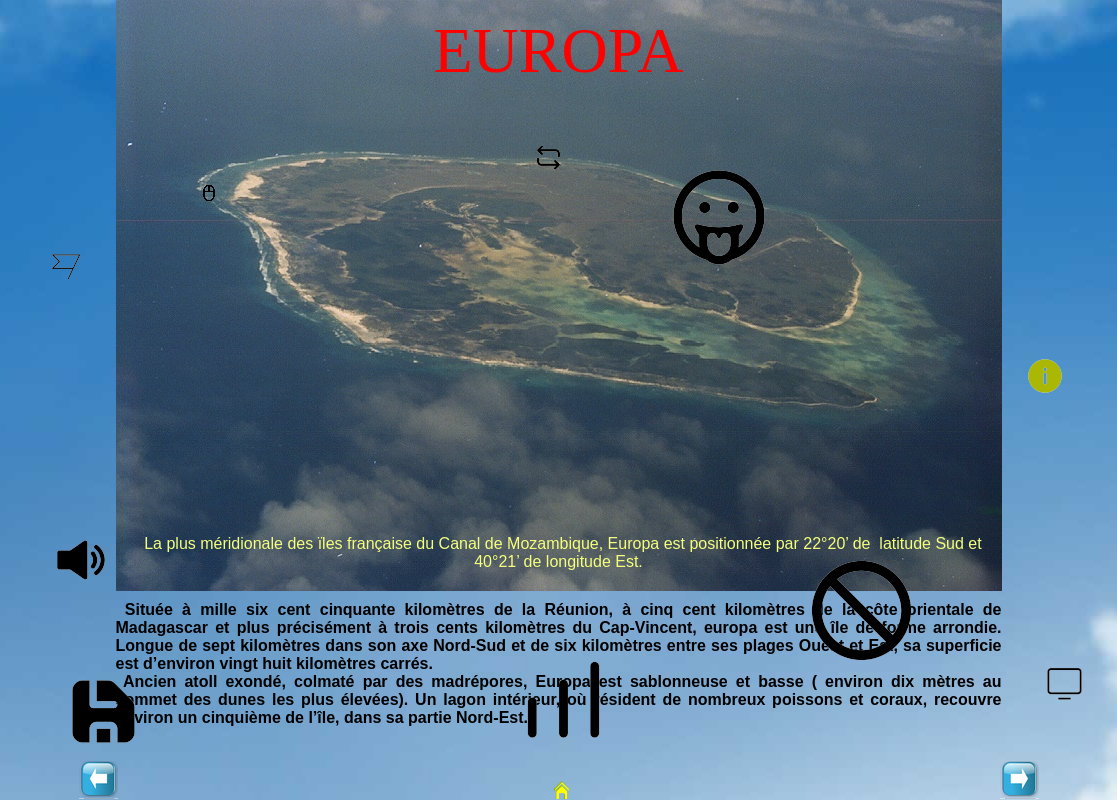  What do you see at coordinates (209, 193) in the screenshot?
I see `mouse input device settings` at bounding box center [209, 193].